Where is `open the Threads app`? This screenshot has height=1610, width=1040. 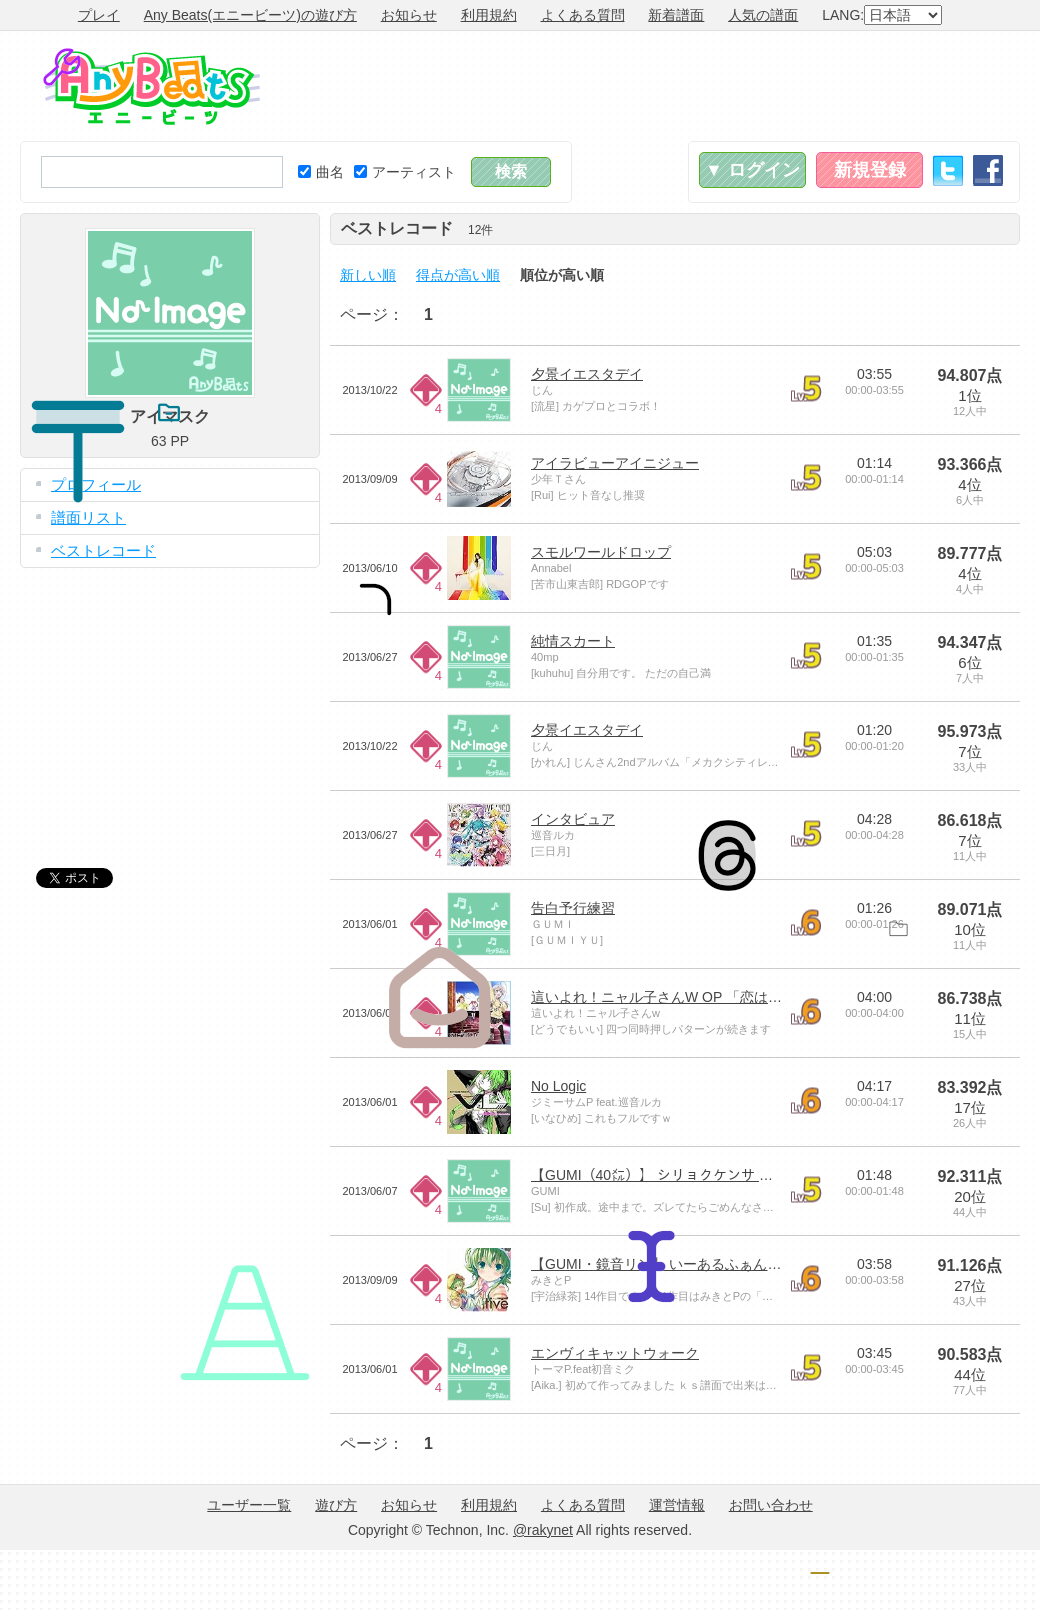 open the Threads app is located at coordinates (728, 855).